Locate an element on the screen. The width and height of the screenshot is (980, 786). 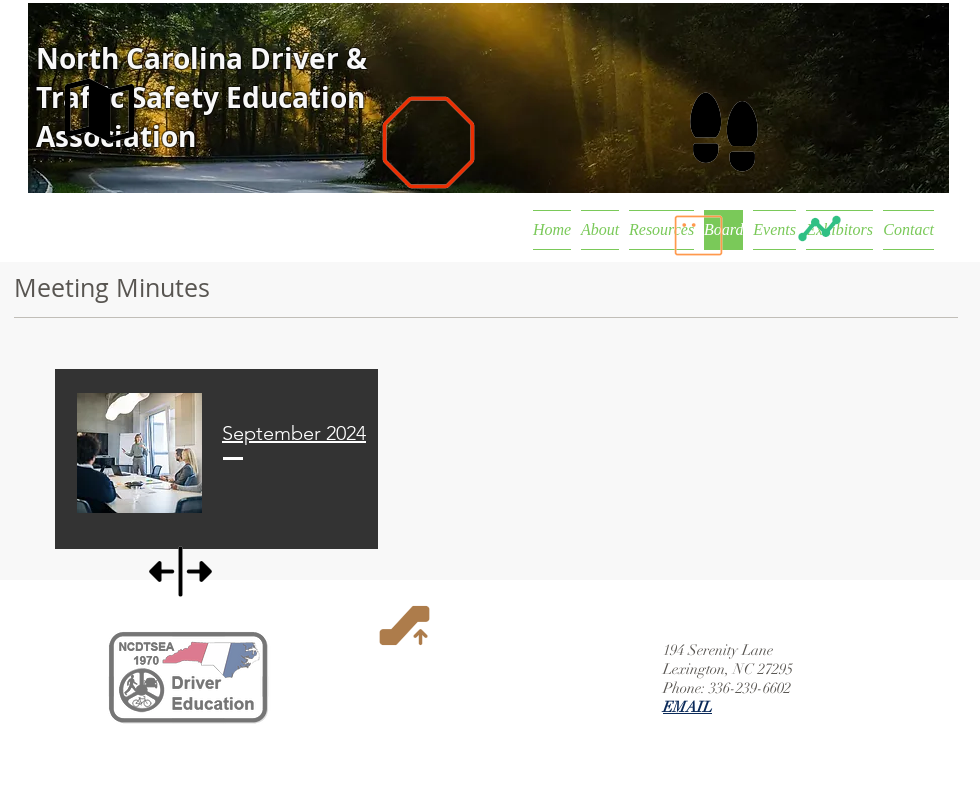
indicates escalator going up is located at coordinates (404, 625).